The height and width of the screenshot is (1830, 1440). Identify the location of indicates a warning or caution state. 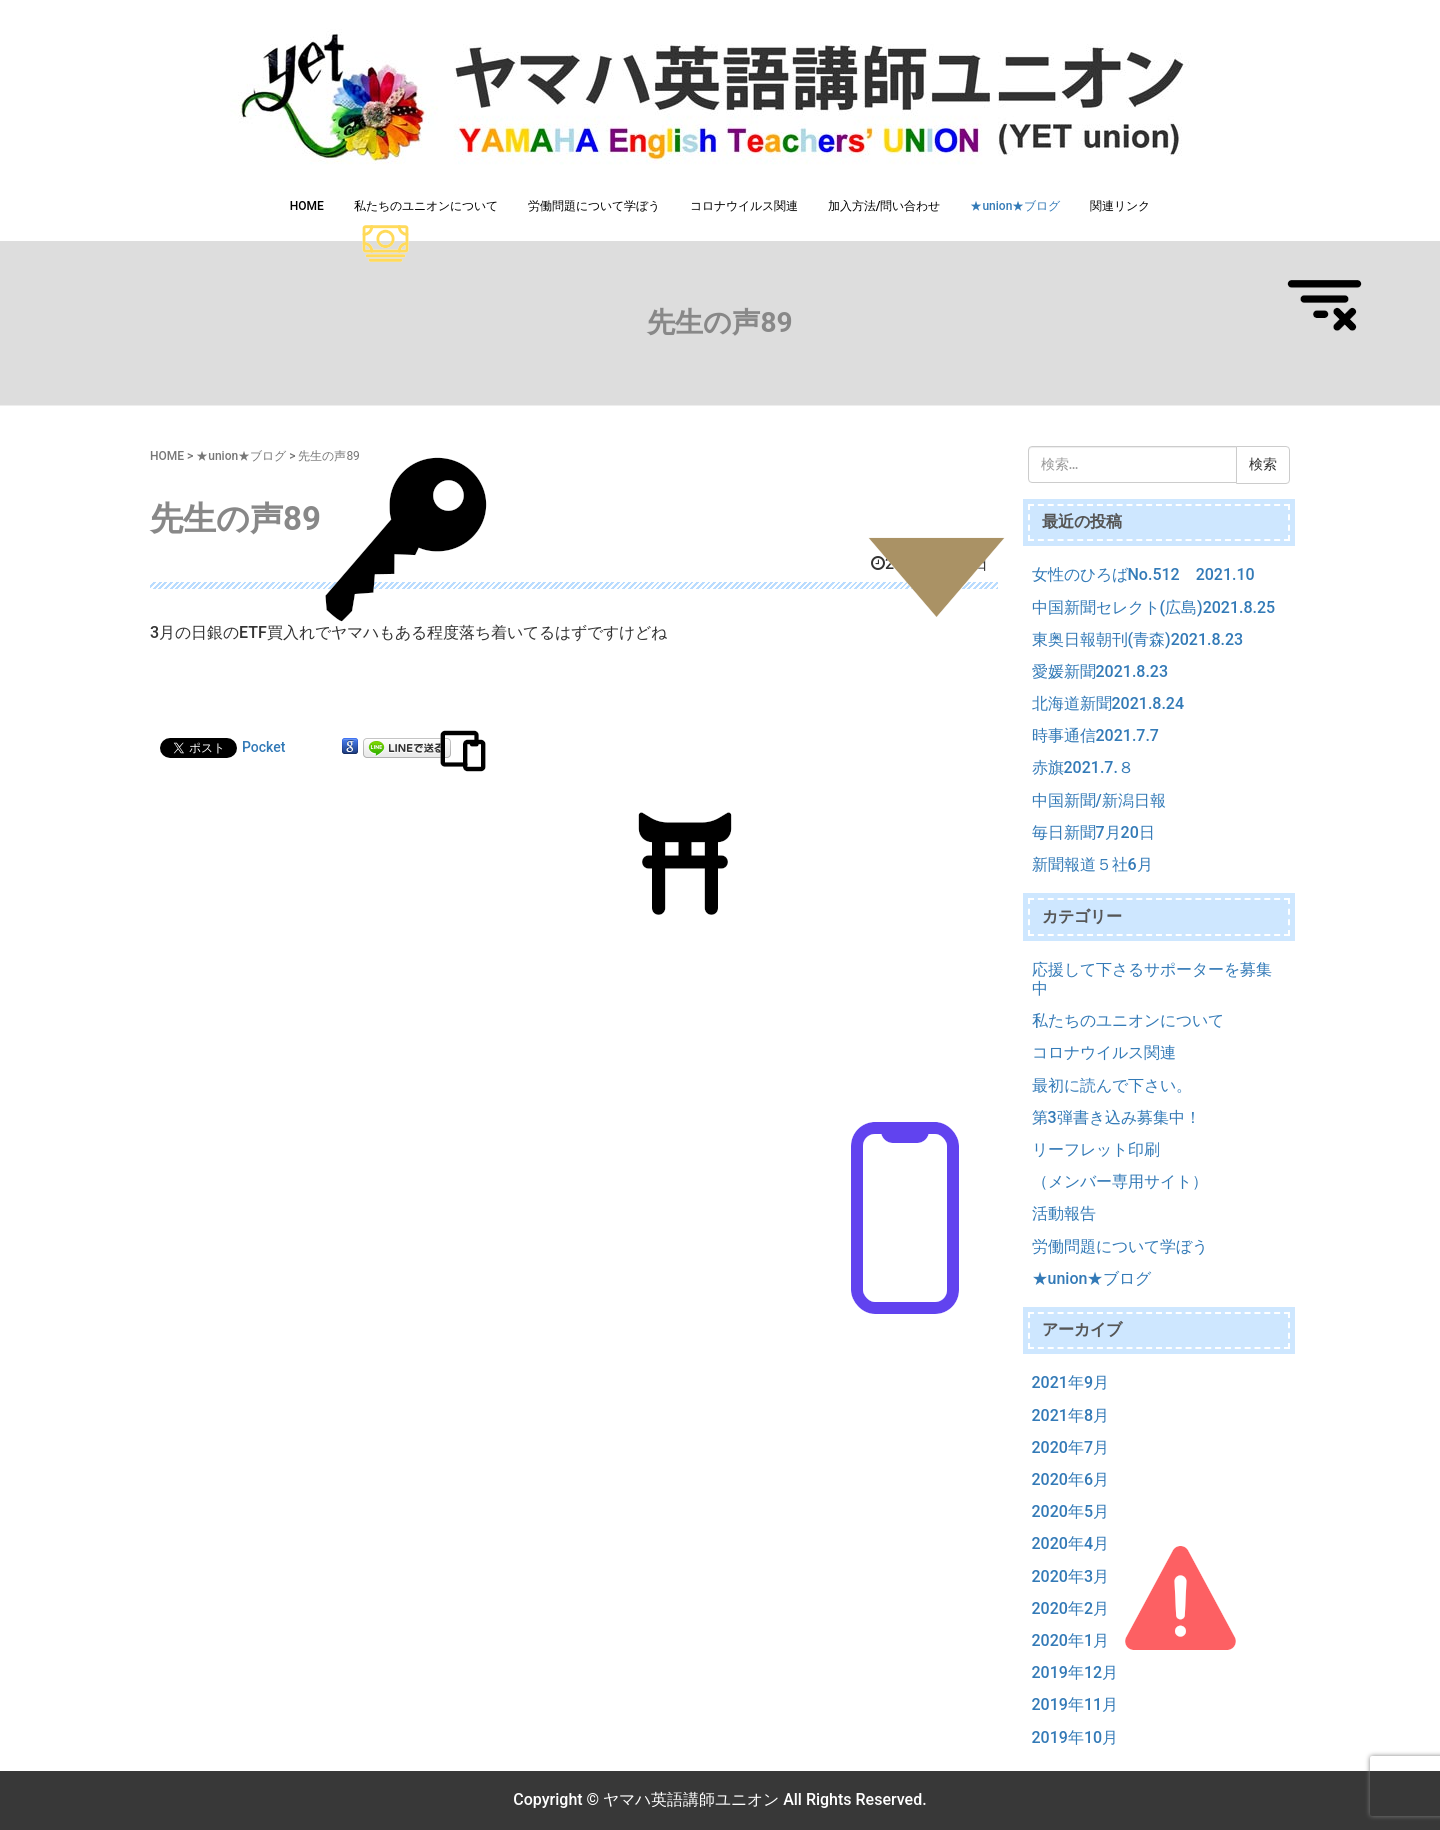
(1182, 1598).